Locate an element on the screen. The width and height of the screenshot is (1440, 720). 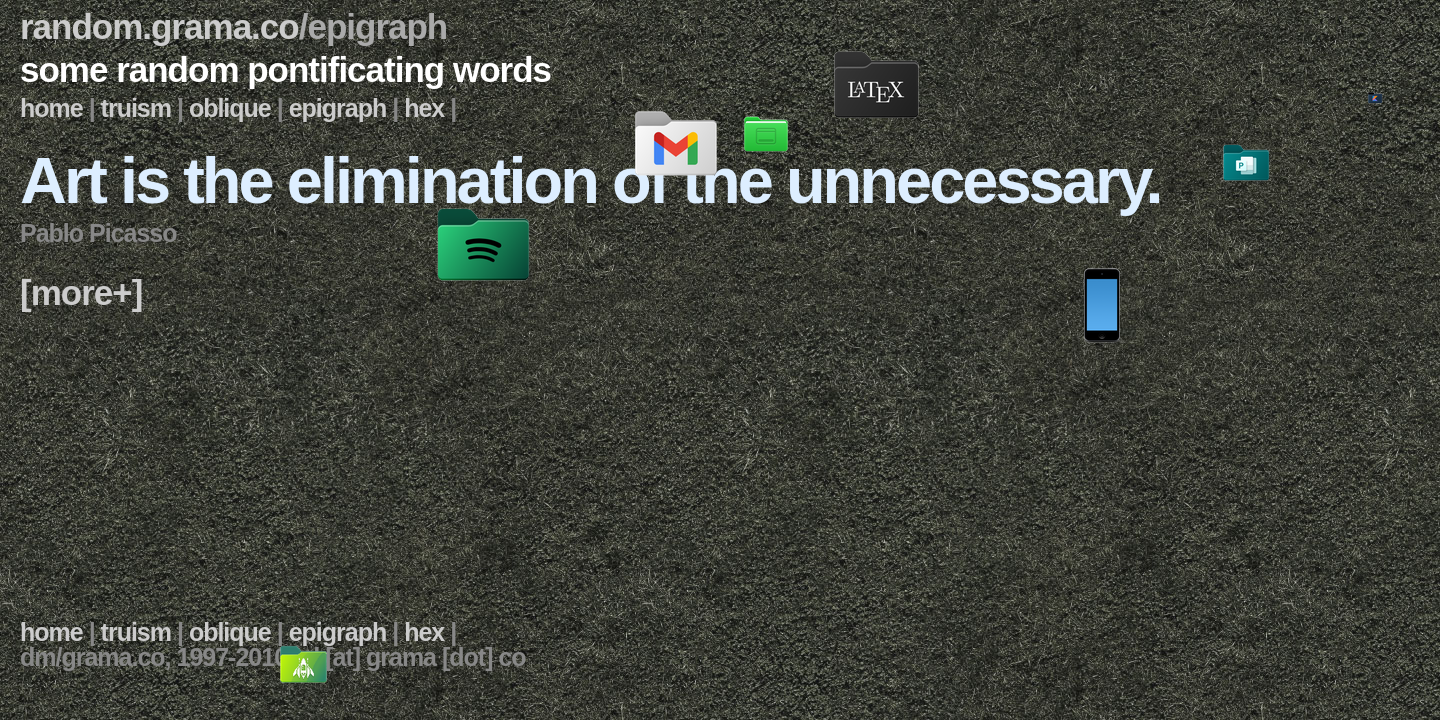
open folder containing kotlin project files is located at coordinates (1375, 98).